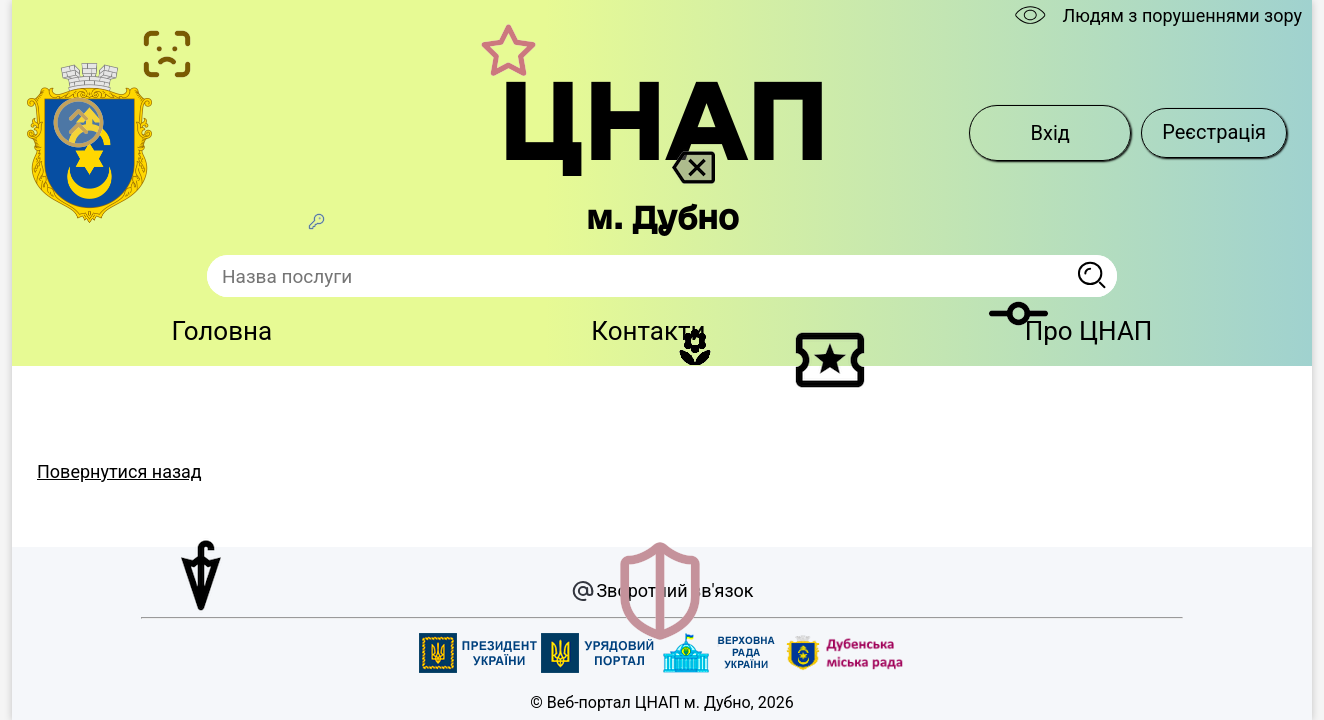 The width and height of the screenshot is (1324, 720). Describe the element at coordinates (316, 221) in the screenshot. I see `access account security settings` at that location.